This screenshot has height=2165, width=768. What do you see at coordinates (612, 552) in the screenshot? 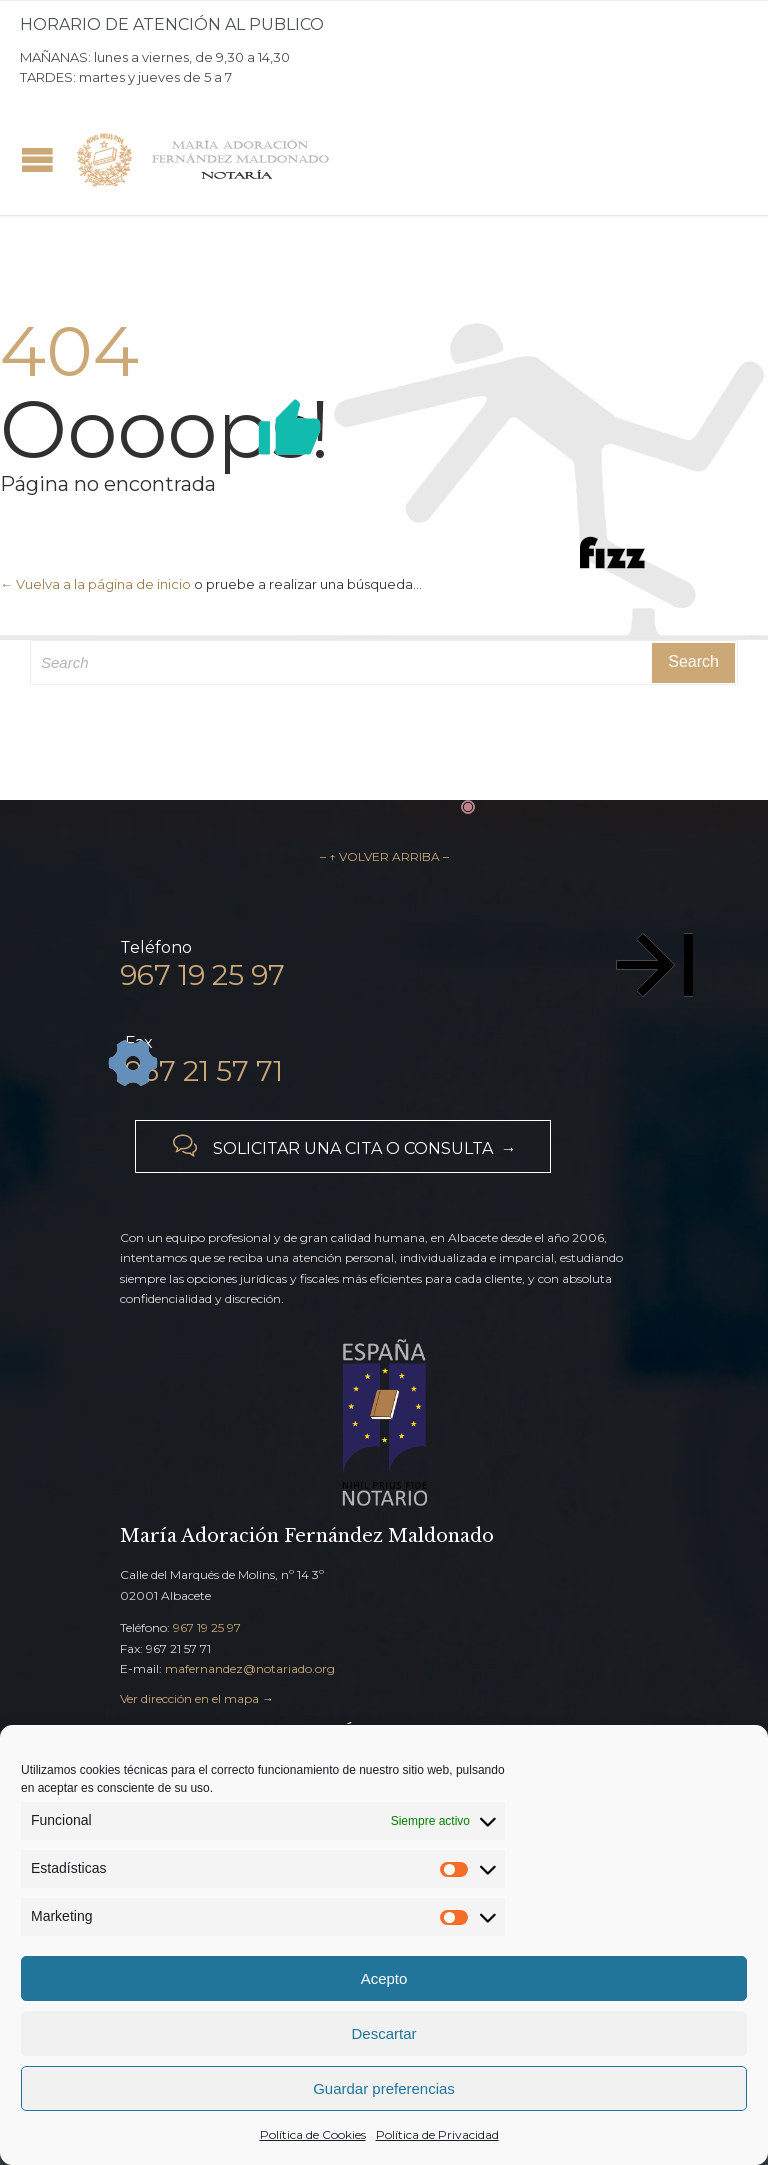
I see `fizz app or service logo` at bounding box center [612, 552].